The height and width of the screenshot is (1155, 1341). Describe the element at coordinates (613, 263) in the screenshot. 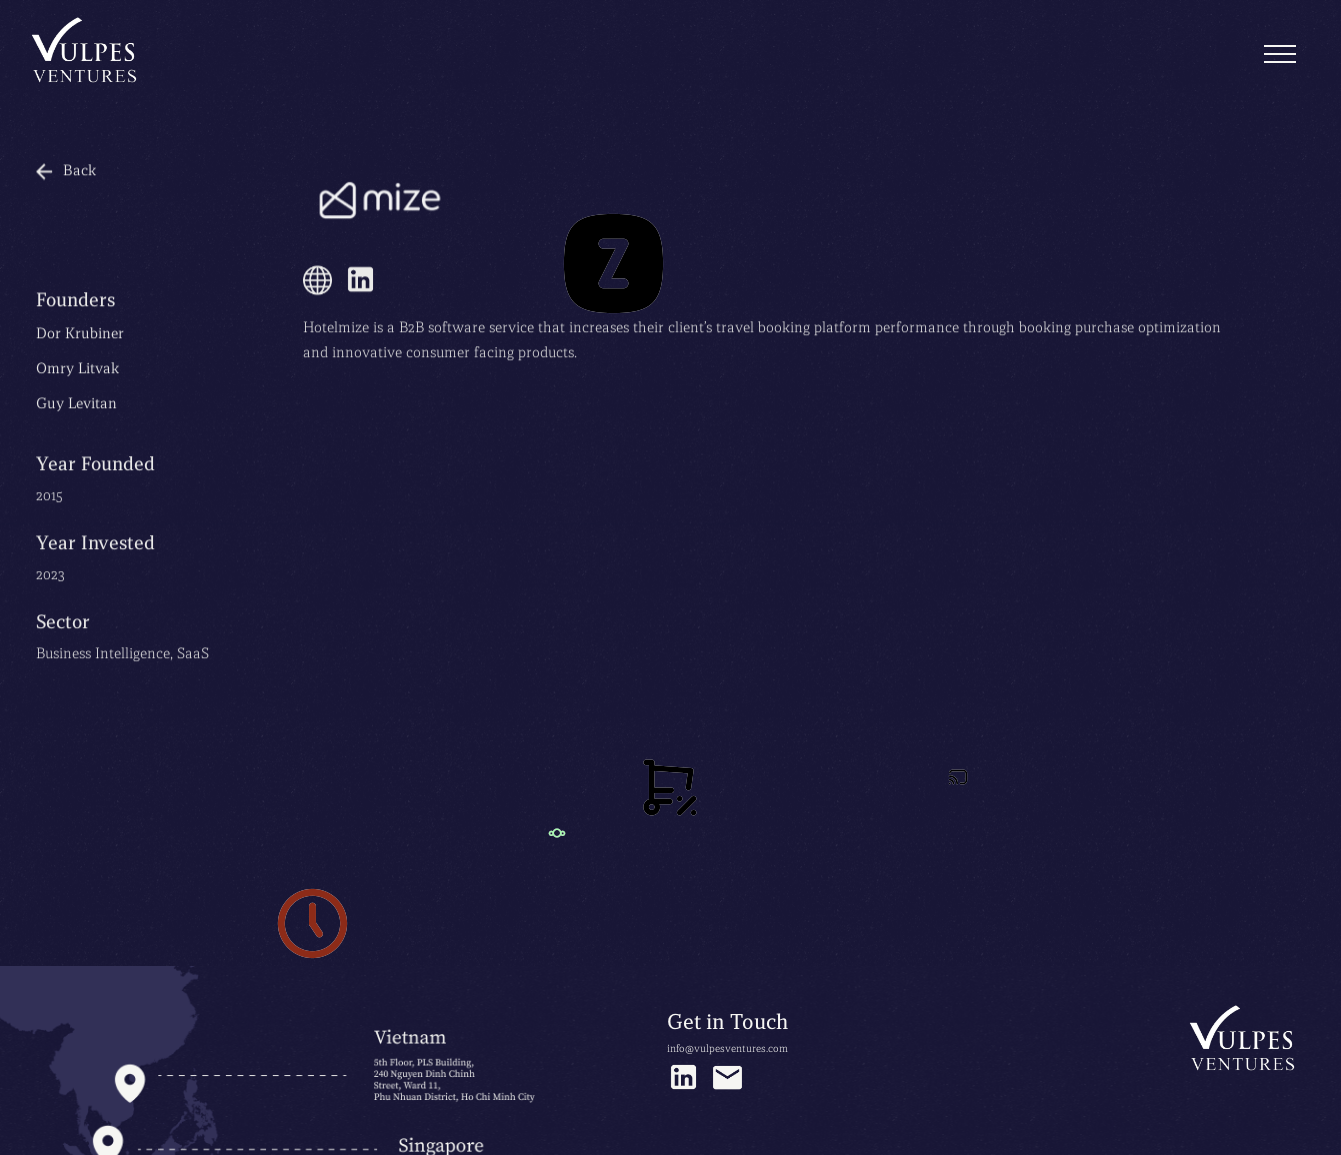

I see `app icon for a service or brand starting with "Z"` at that location.